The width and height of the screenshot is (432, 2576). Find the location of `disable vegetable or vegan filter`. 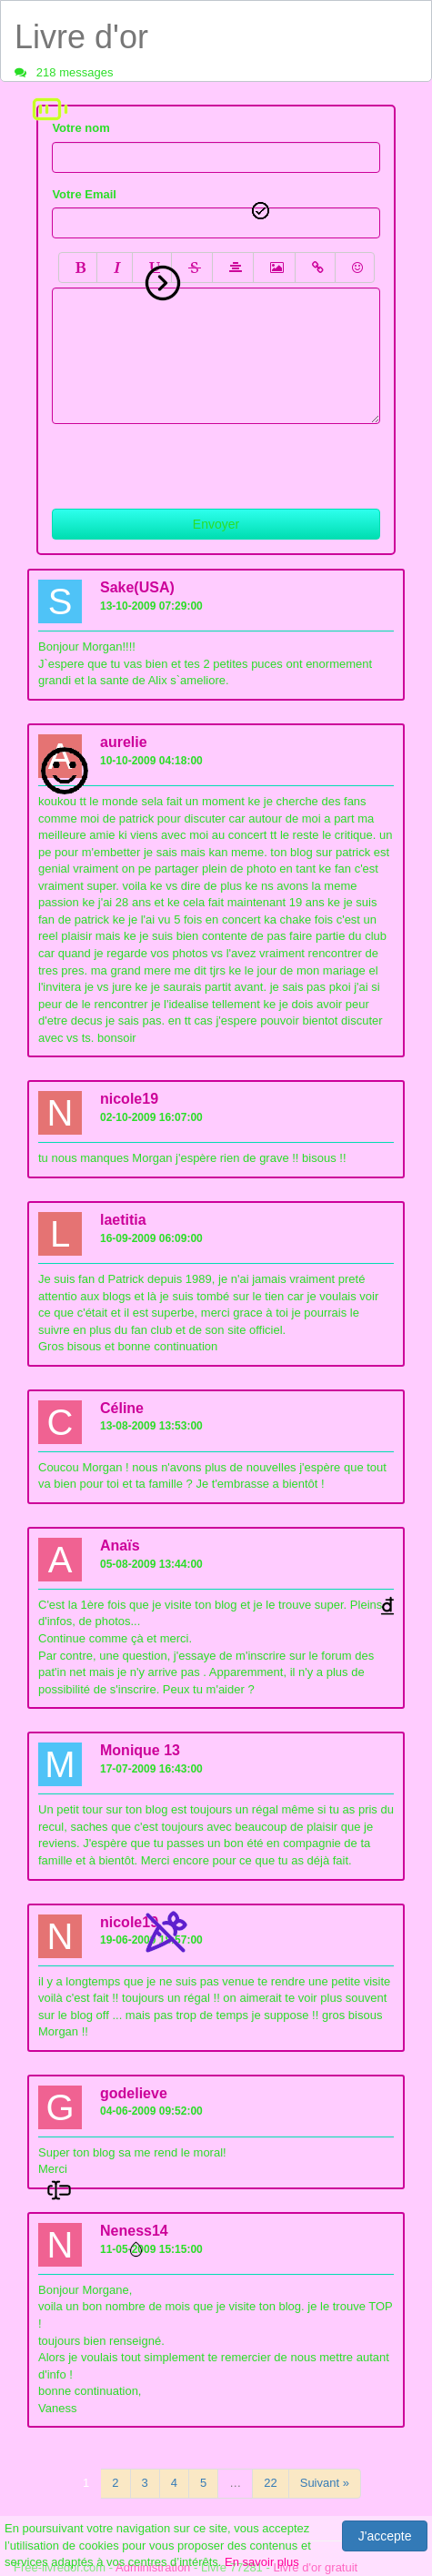

disable vegetable or vegan filter is located at coordinates (166, 1933).